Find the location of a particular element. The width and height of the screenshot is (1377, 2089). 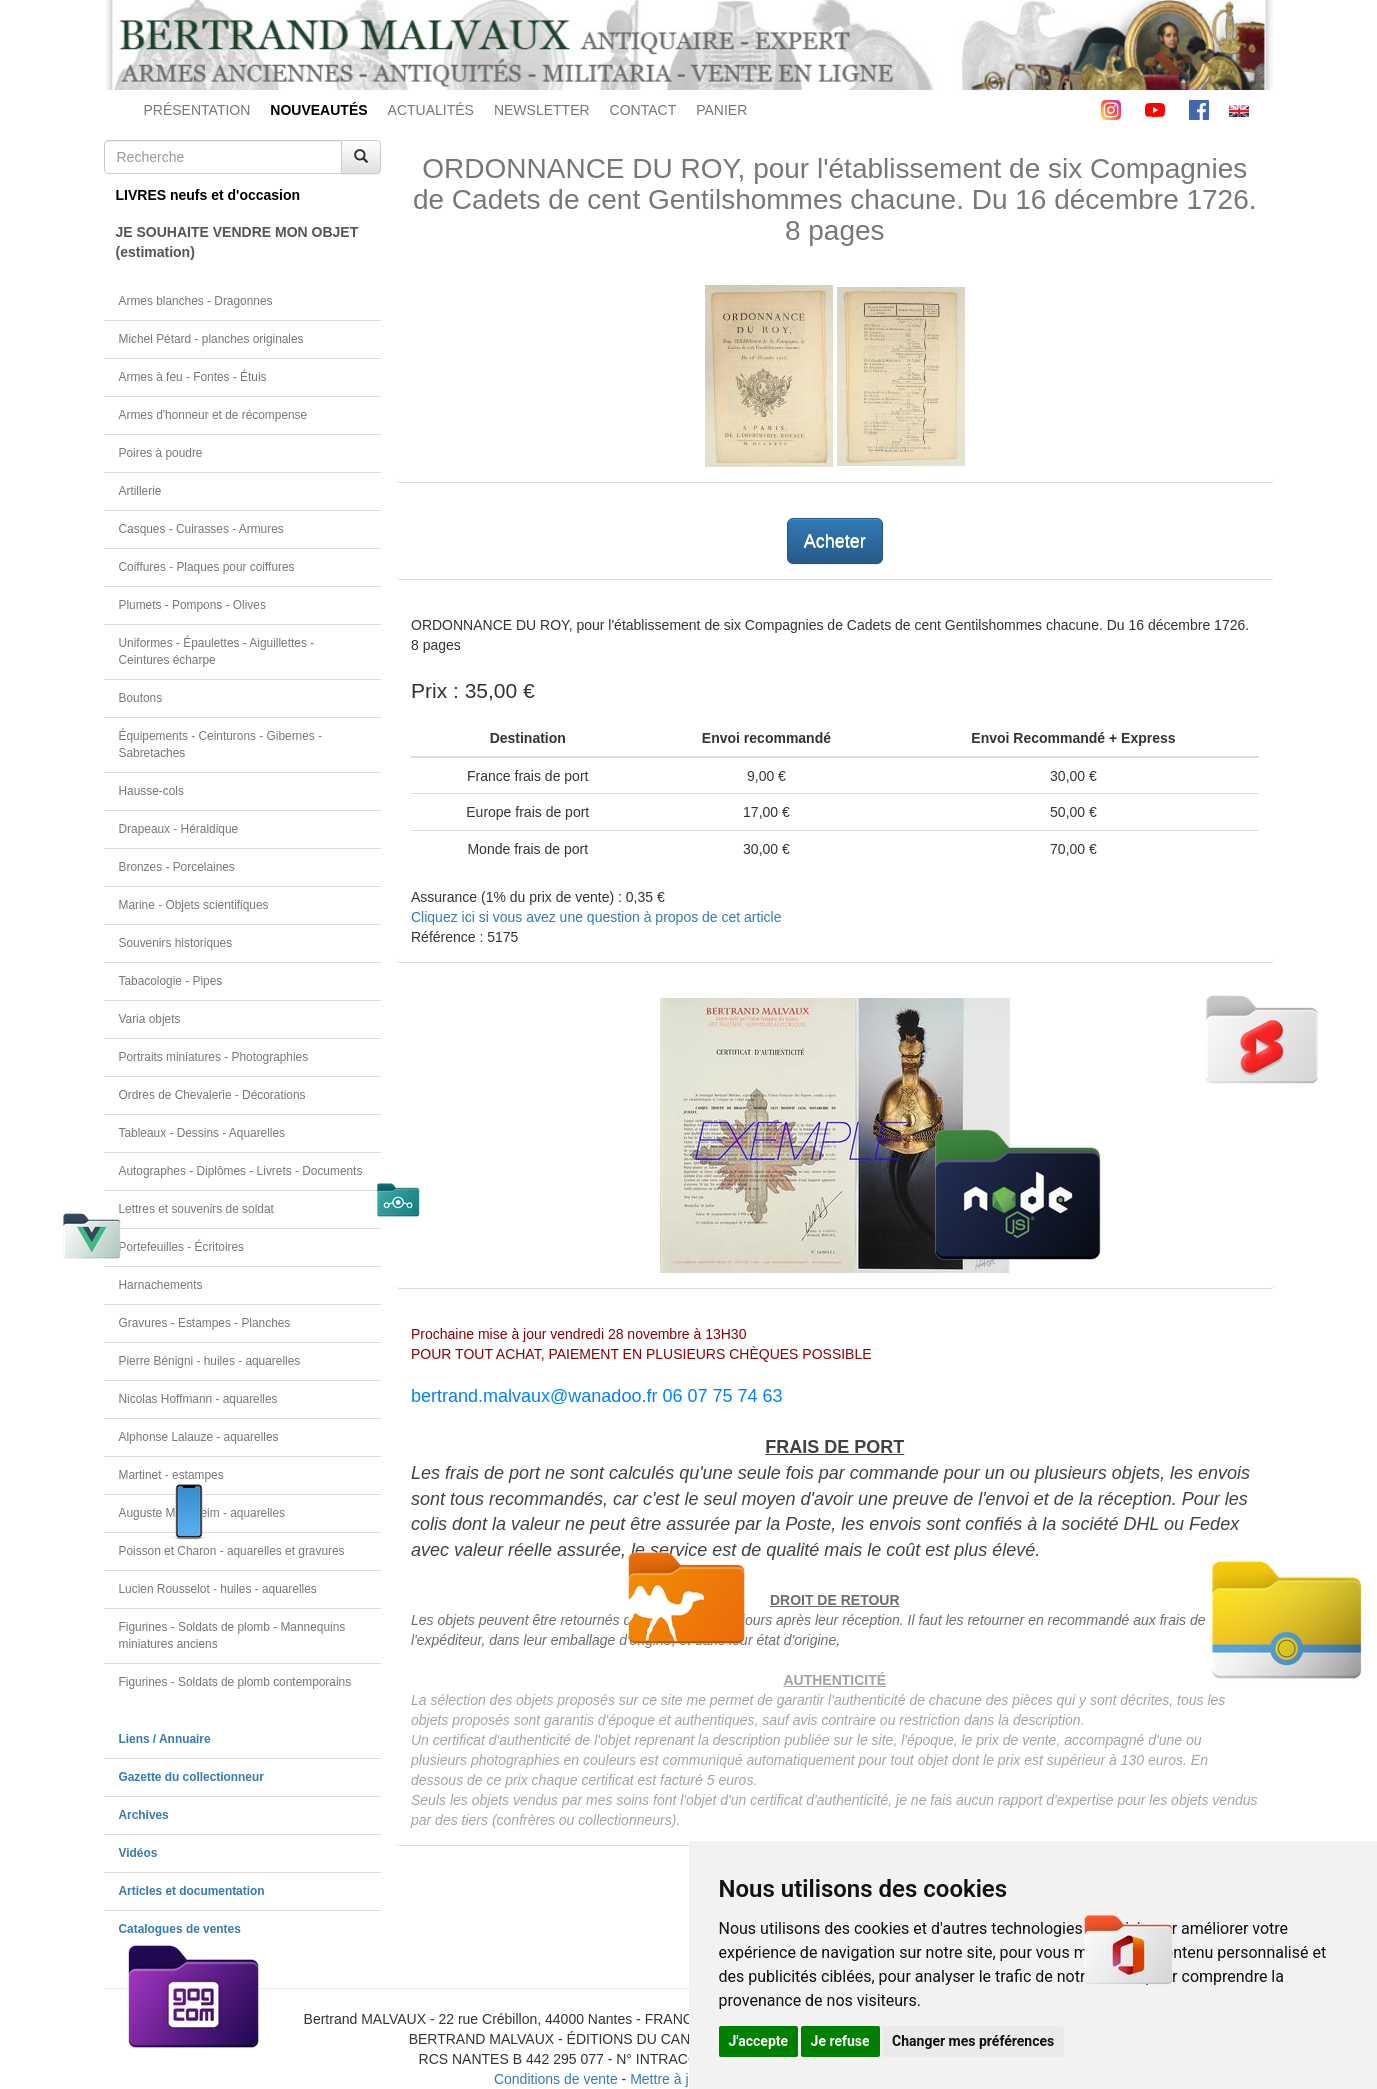

open folder containing node.js project files is located at coordinates (1017, 1199).